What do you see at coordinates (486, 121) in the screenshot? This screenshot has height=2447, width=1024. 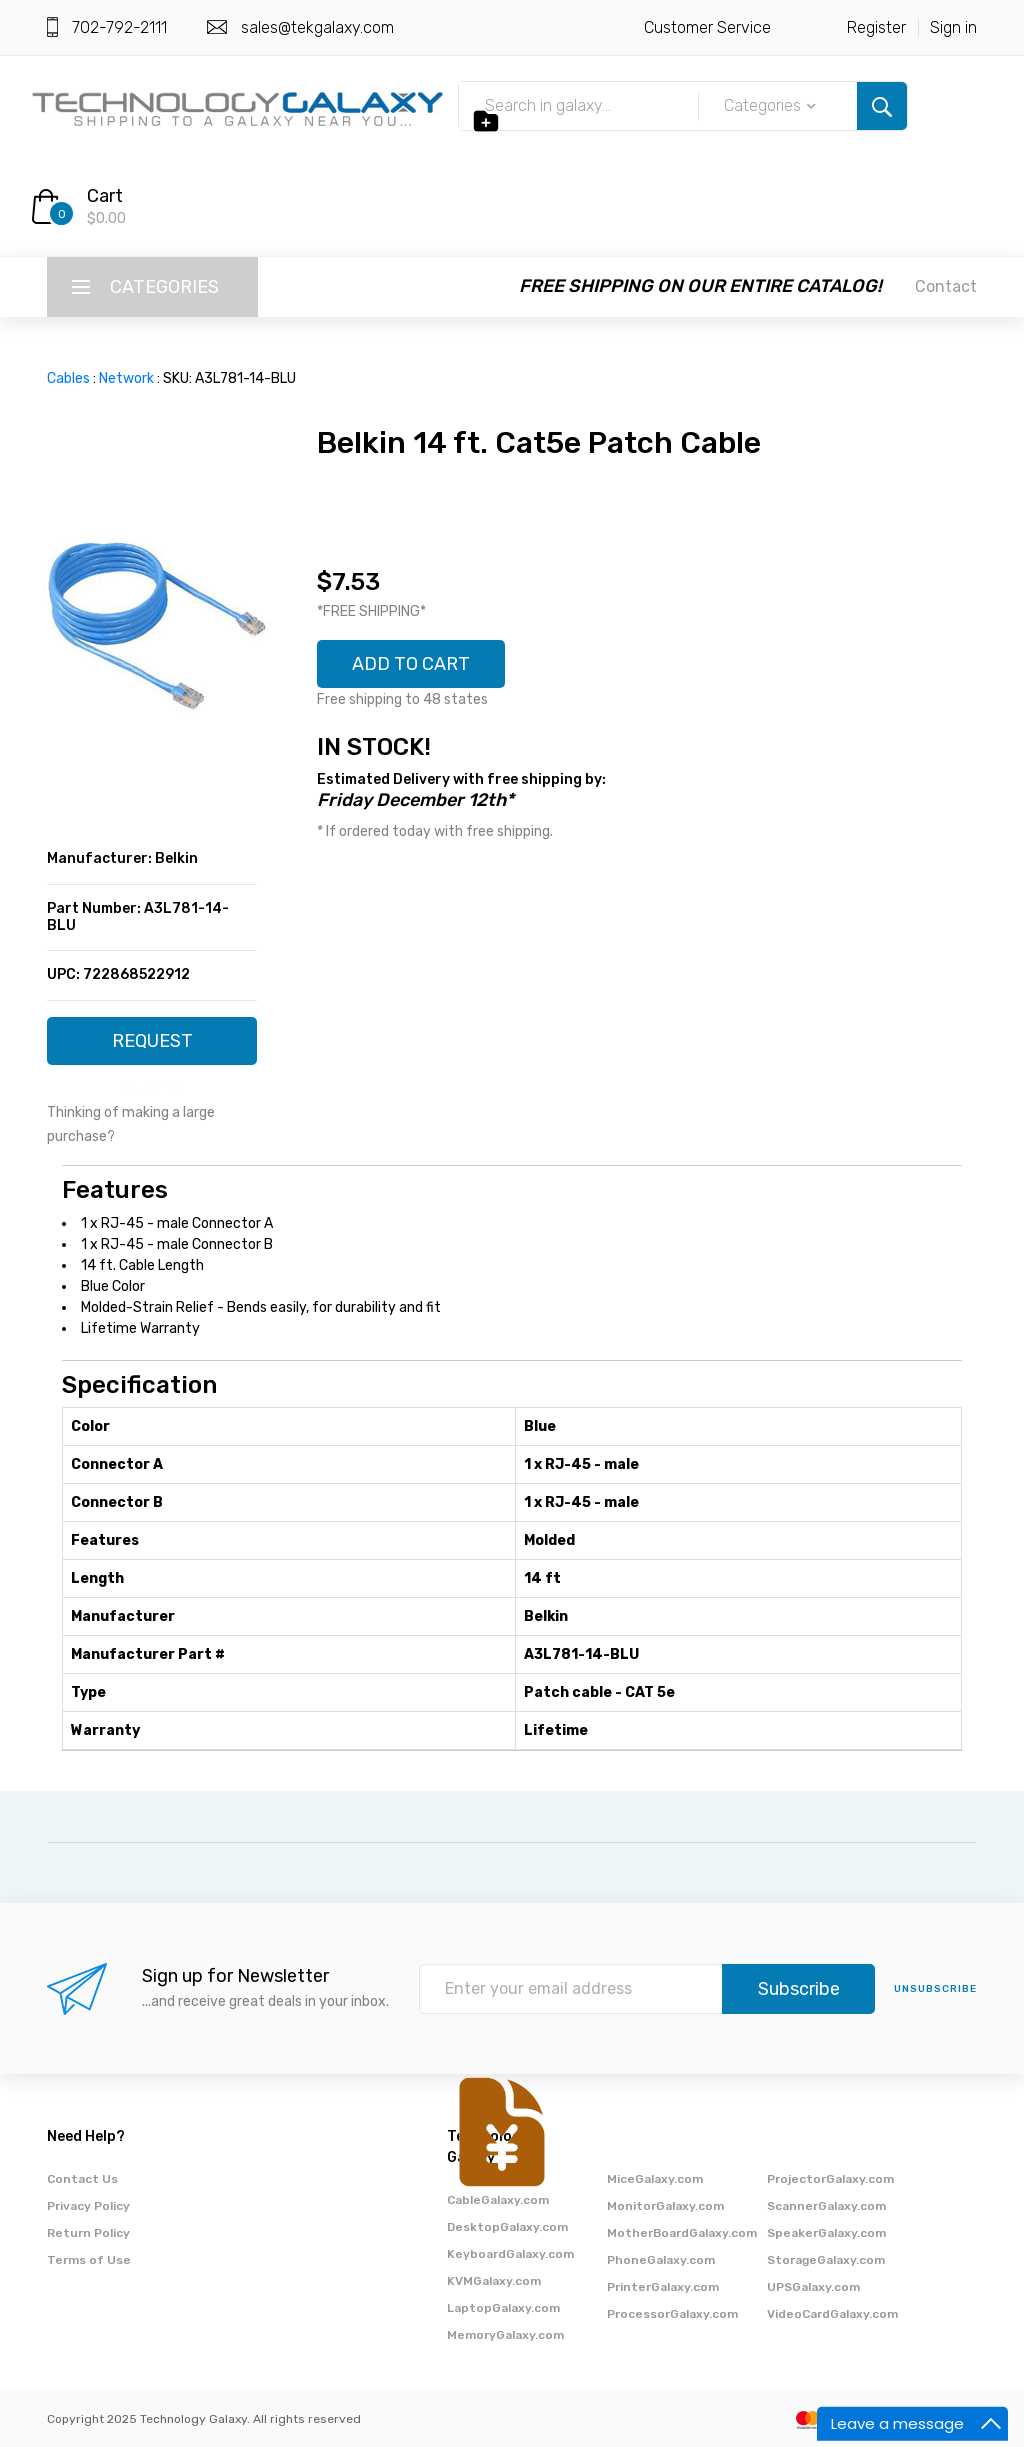 I see `create a new folder` at bounding box center [486, 121].